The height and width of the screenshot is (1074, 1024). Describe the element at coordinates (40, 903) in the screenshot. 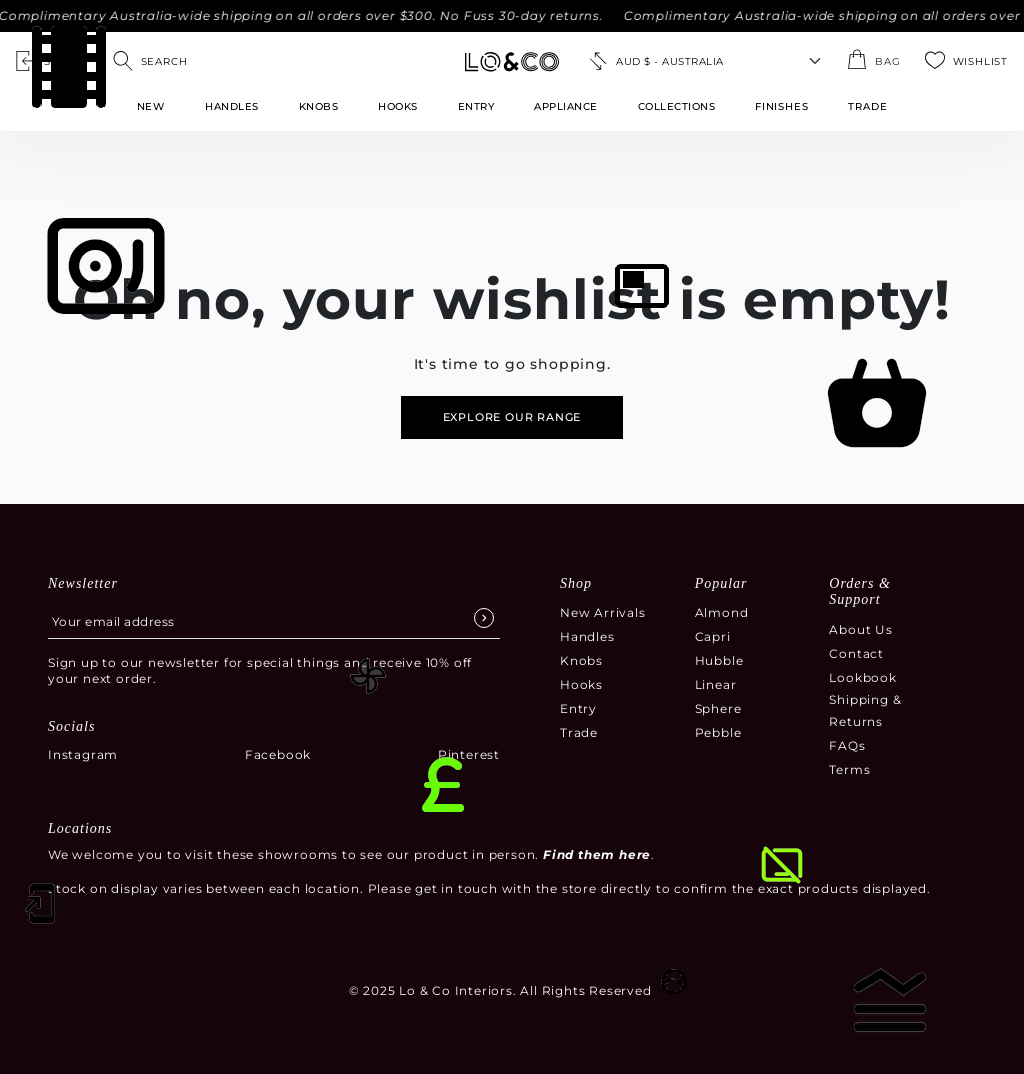

I see `add this page to home screen` at that location.